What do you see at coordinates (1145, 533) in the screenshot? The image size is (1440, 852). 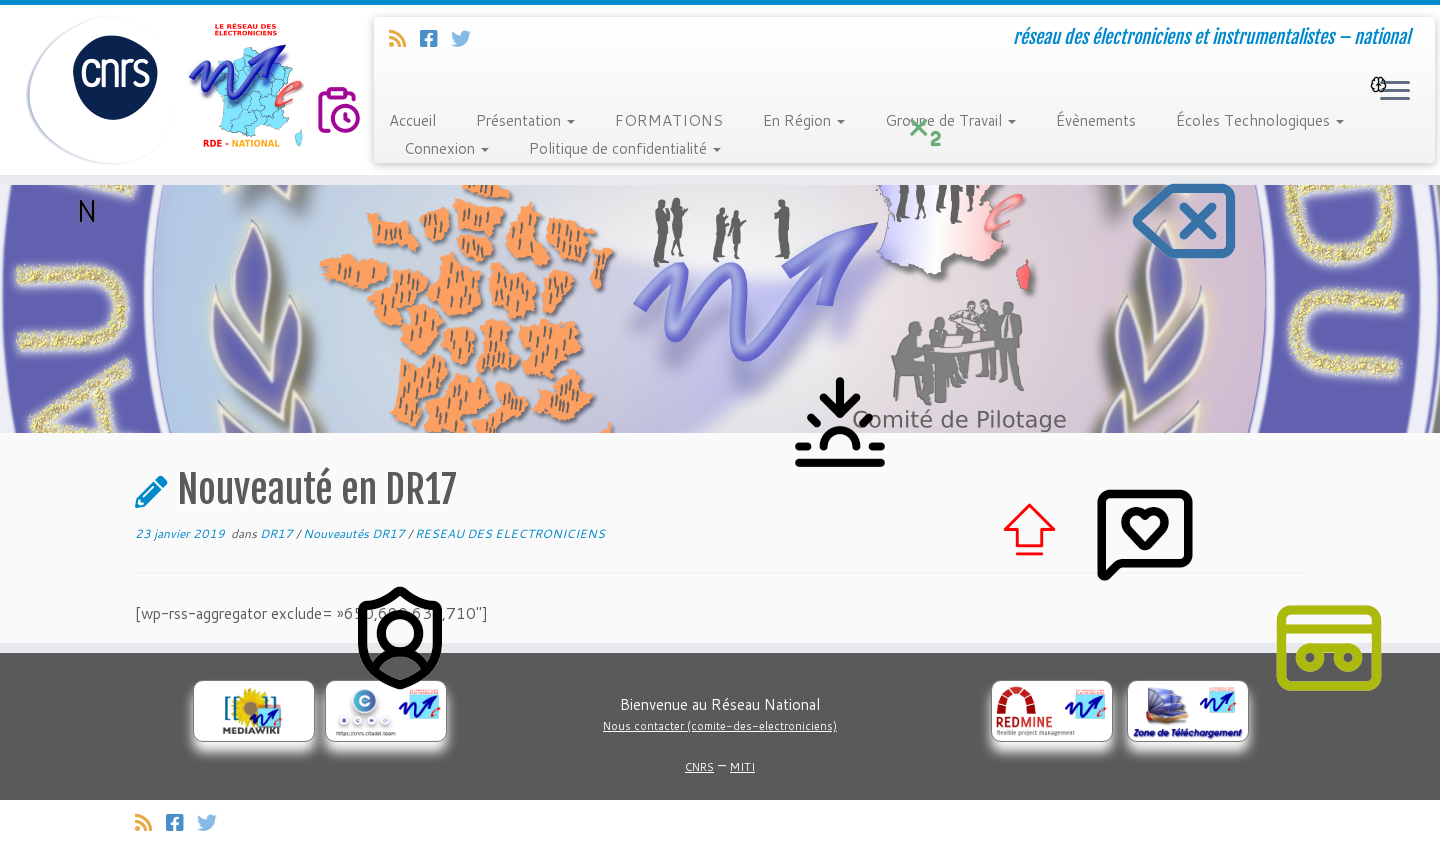 I see `send a like or love reaction in chat` at bounding box center [1145, 533].